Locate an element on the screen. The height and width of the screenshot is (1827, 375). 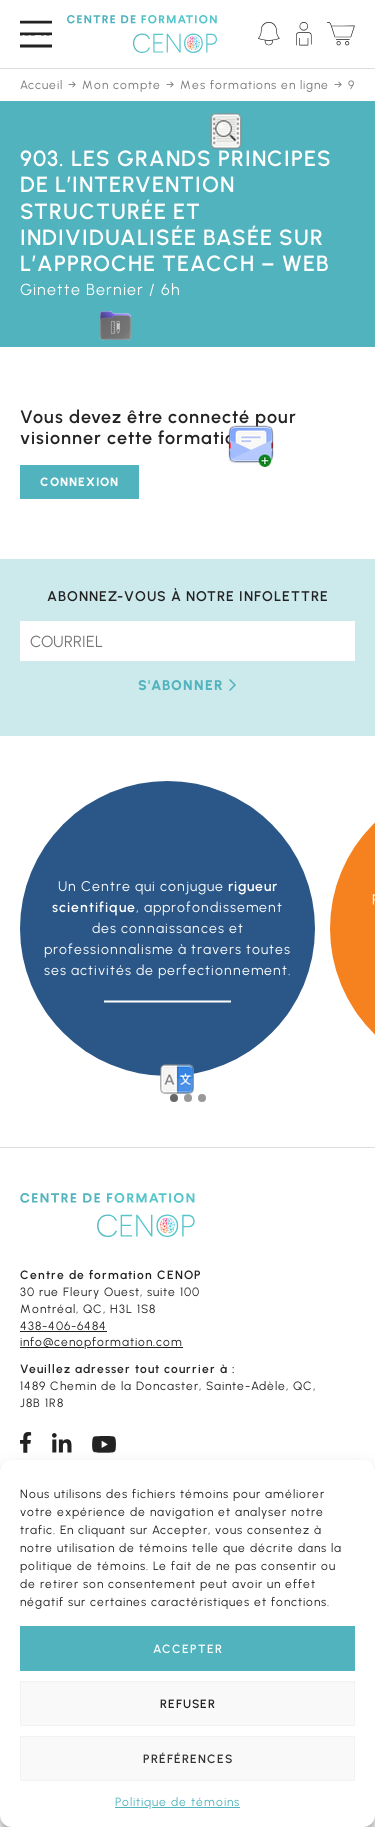
compose a new email message is located at coordinates (251, 444).